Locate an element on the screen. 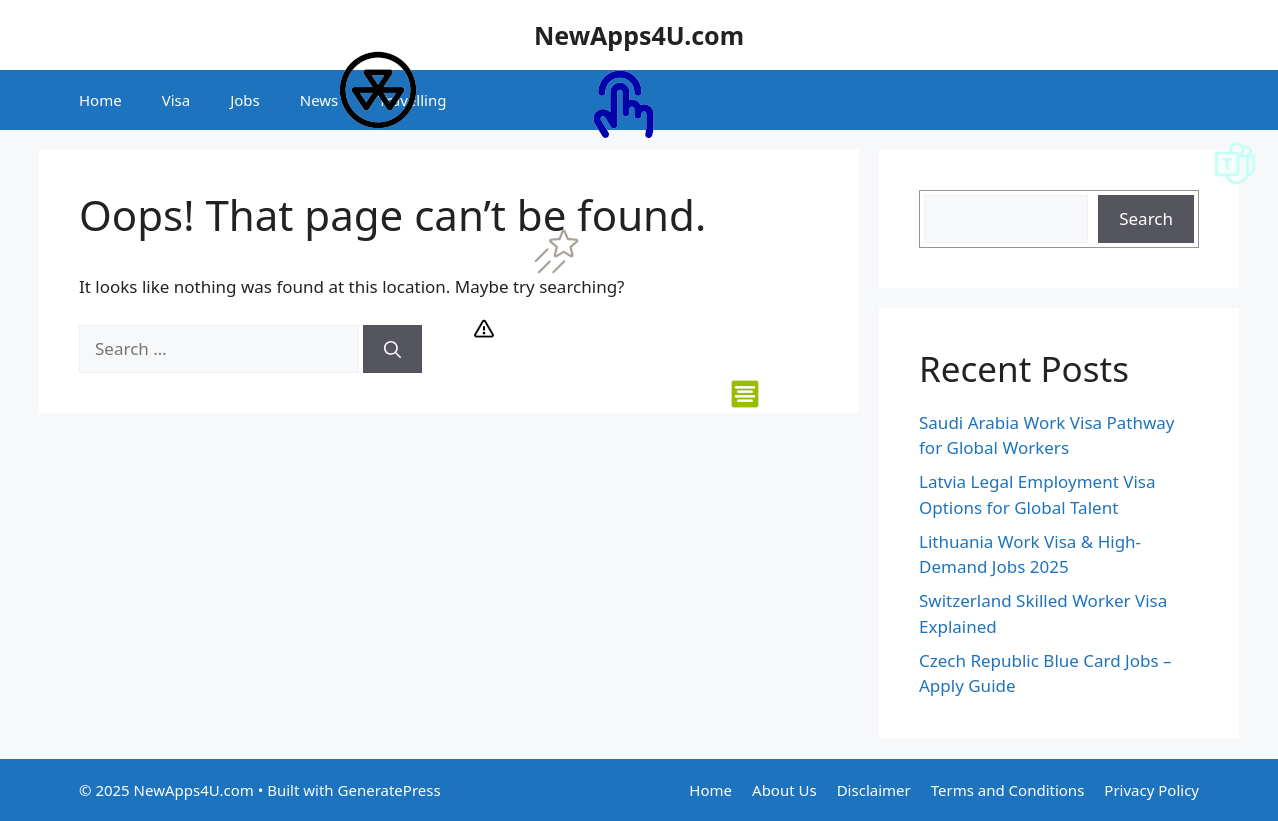 This screenshot has width=1278, height=821. indicates a warning or alert status is located at coordinates (484, 329).